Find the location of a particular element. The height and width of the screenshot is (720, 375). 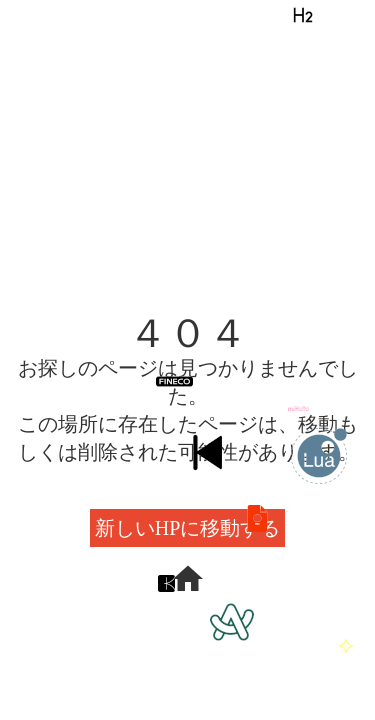

format text as heading level 2 is located at coordinates (303, 15).